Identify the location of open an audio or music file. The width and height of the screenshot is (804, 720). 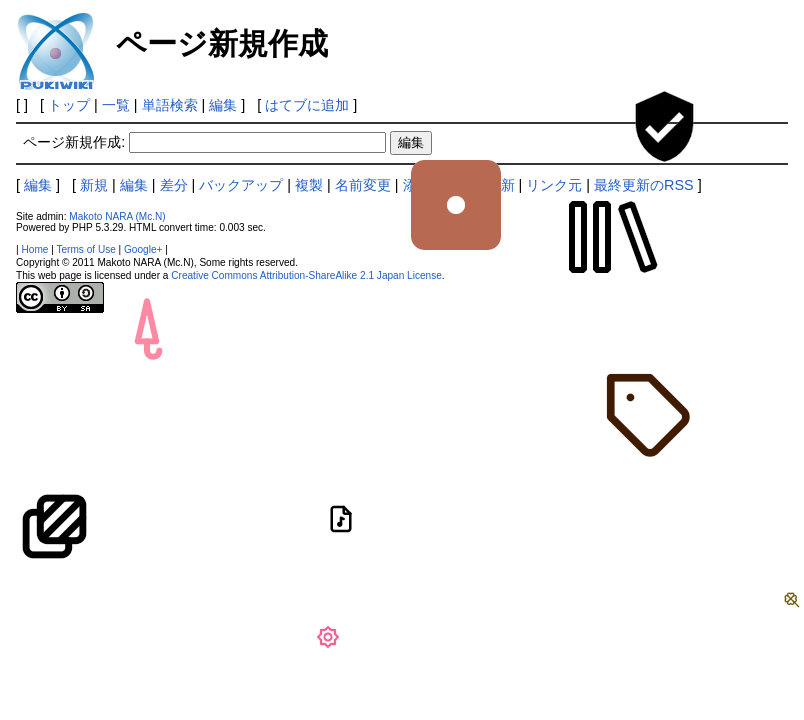
(341, 519).